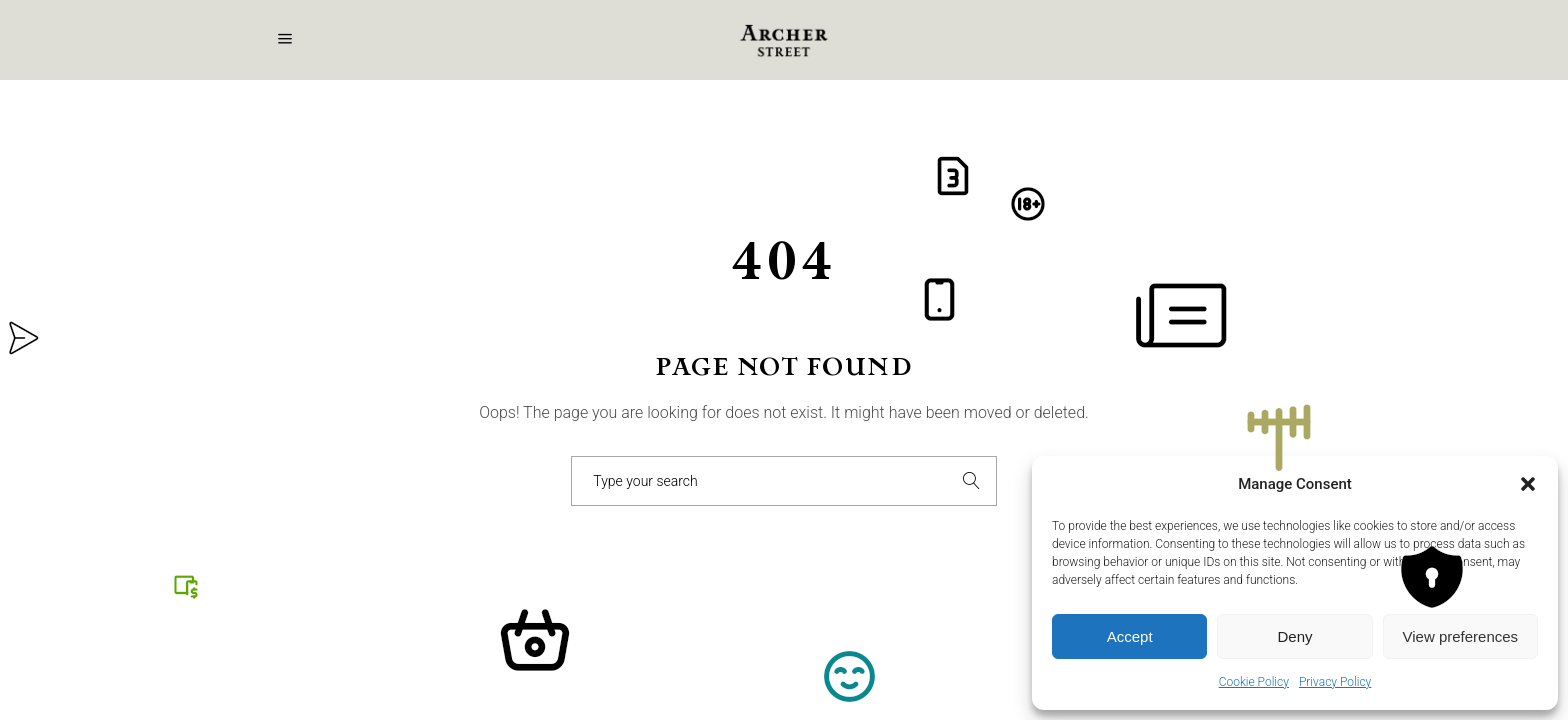  I want to click on send a message, so click(22, 338).